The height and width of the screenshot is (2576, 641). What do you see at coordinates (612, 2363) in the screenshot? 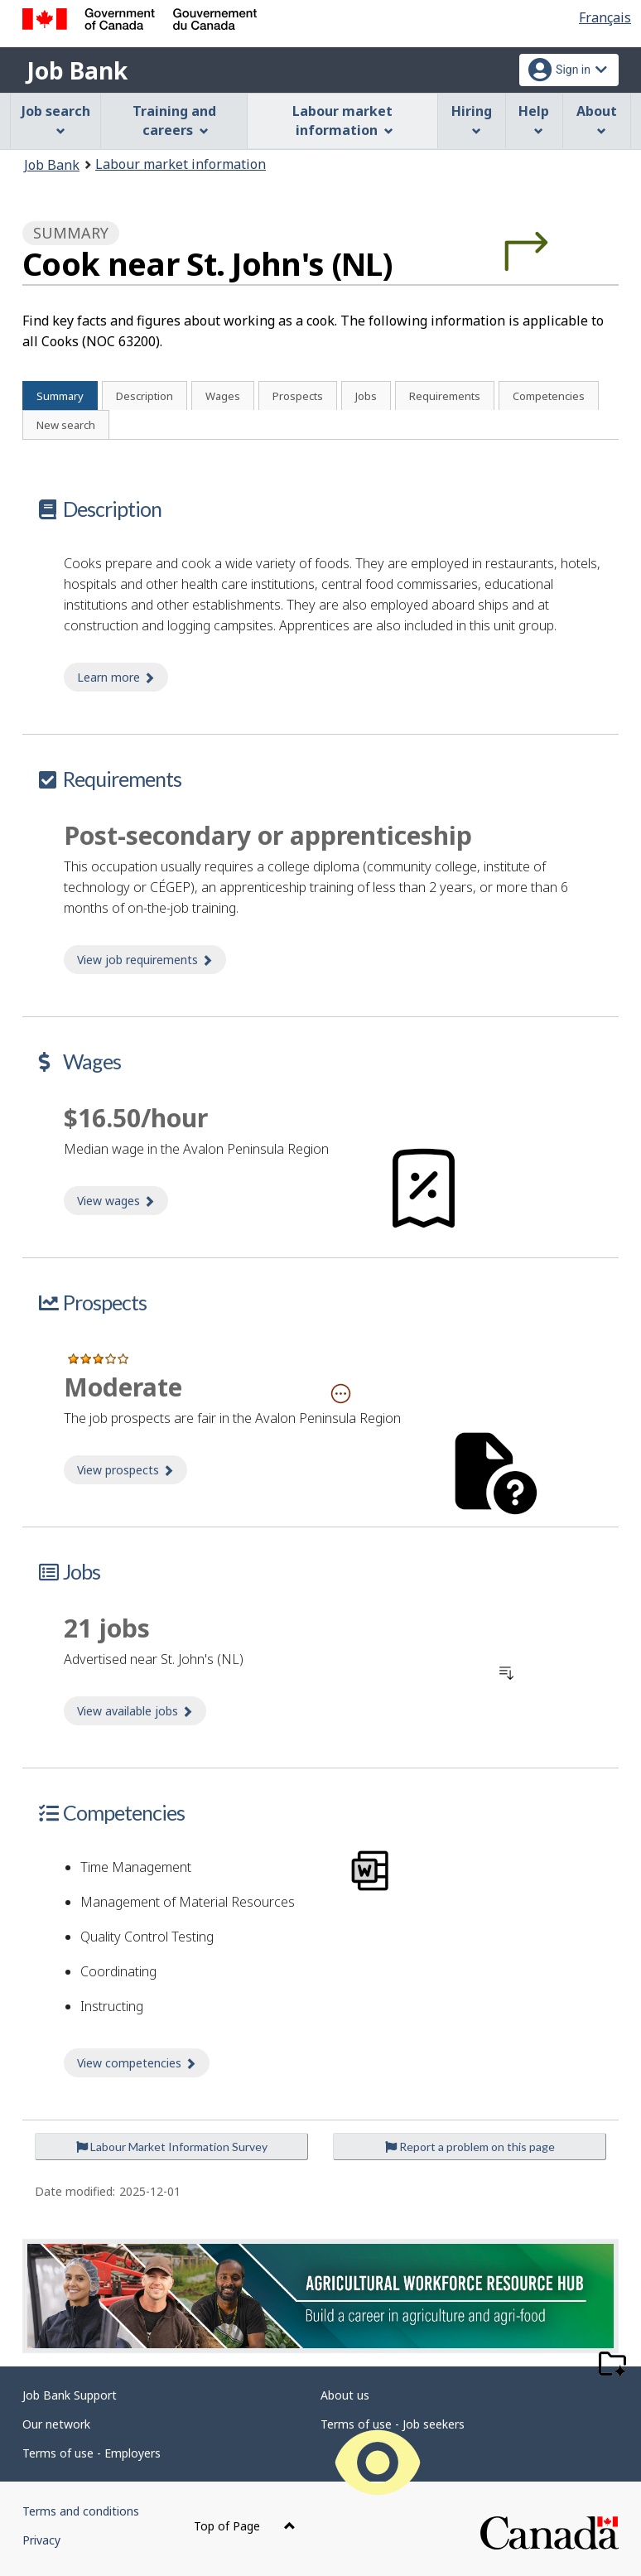
I see `create a new space or workspace` at bounding box center [612, 2363].